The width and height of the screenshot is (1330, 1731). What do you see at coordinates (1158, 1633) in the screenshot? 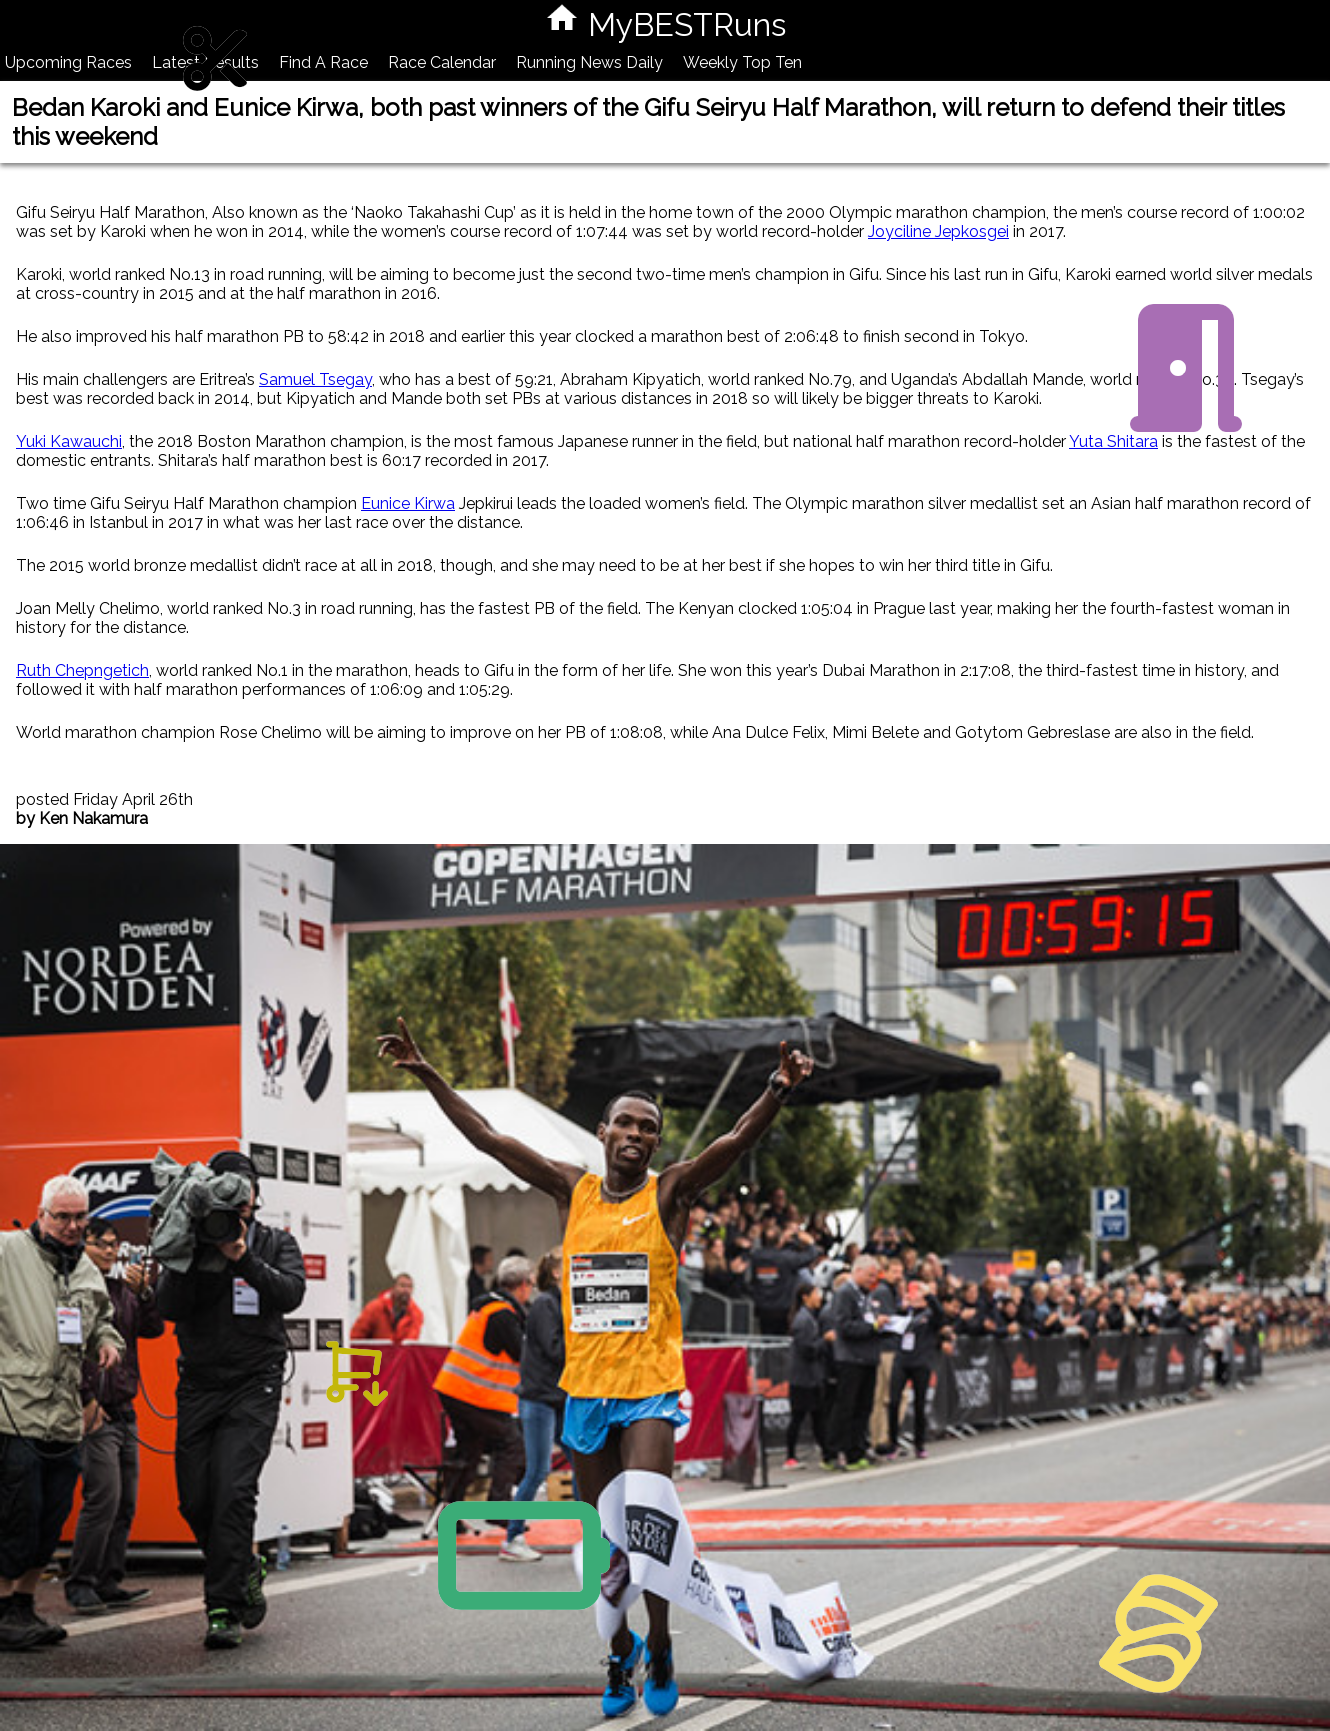
I see `link to SolidJS framework documentation` at bounding box center [1158, 1633].